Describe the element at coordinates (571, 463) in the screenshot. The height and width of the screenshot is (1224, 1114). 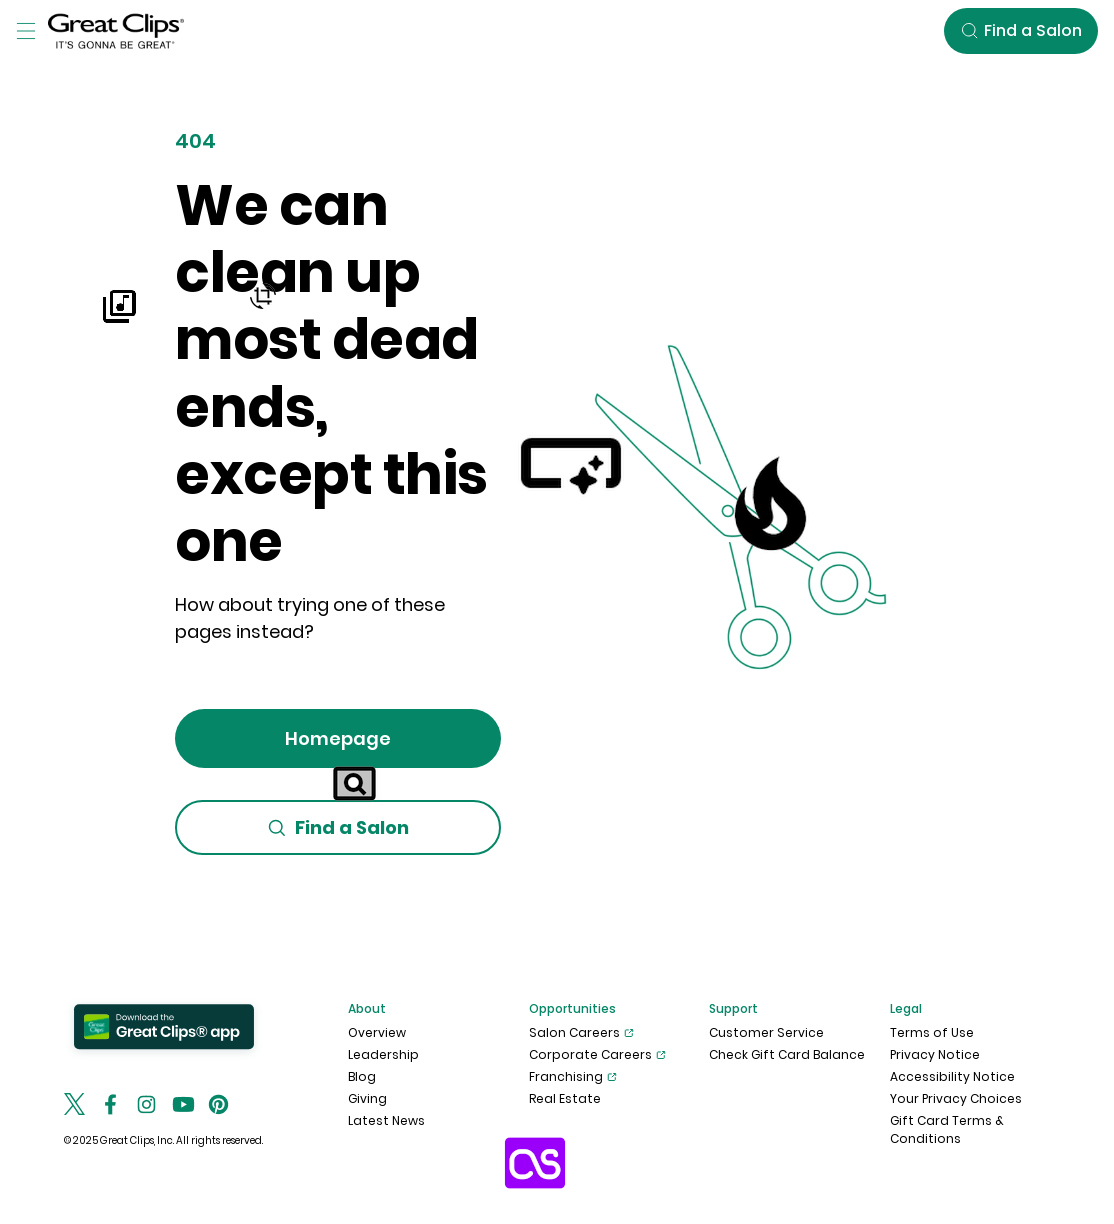
I see `add a smart or AI-powered action button` at that location.